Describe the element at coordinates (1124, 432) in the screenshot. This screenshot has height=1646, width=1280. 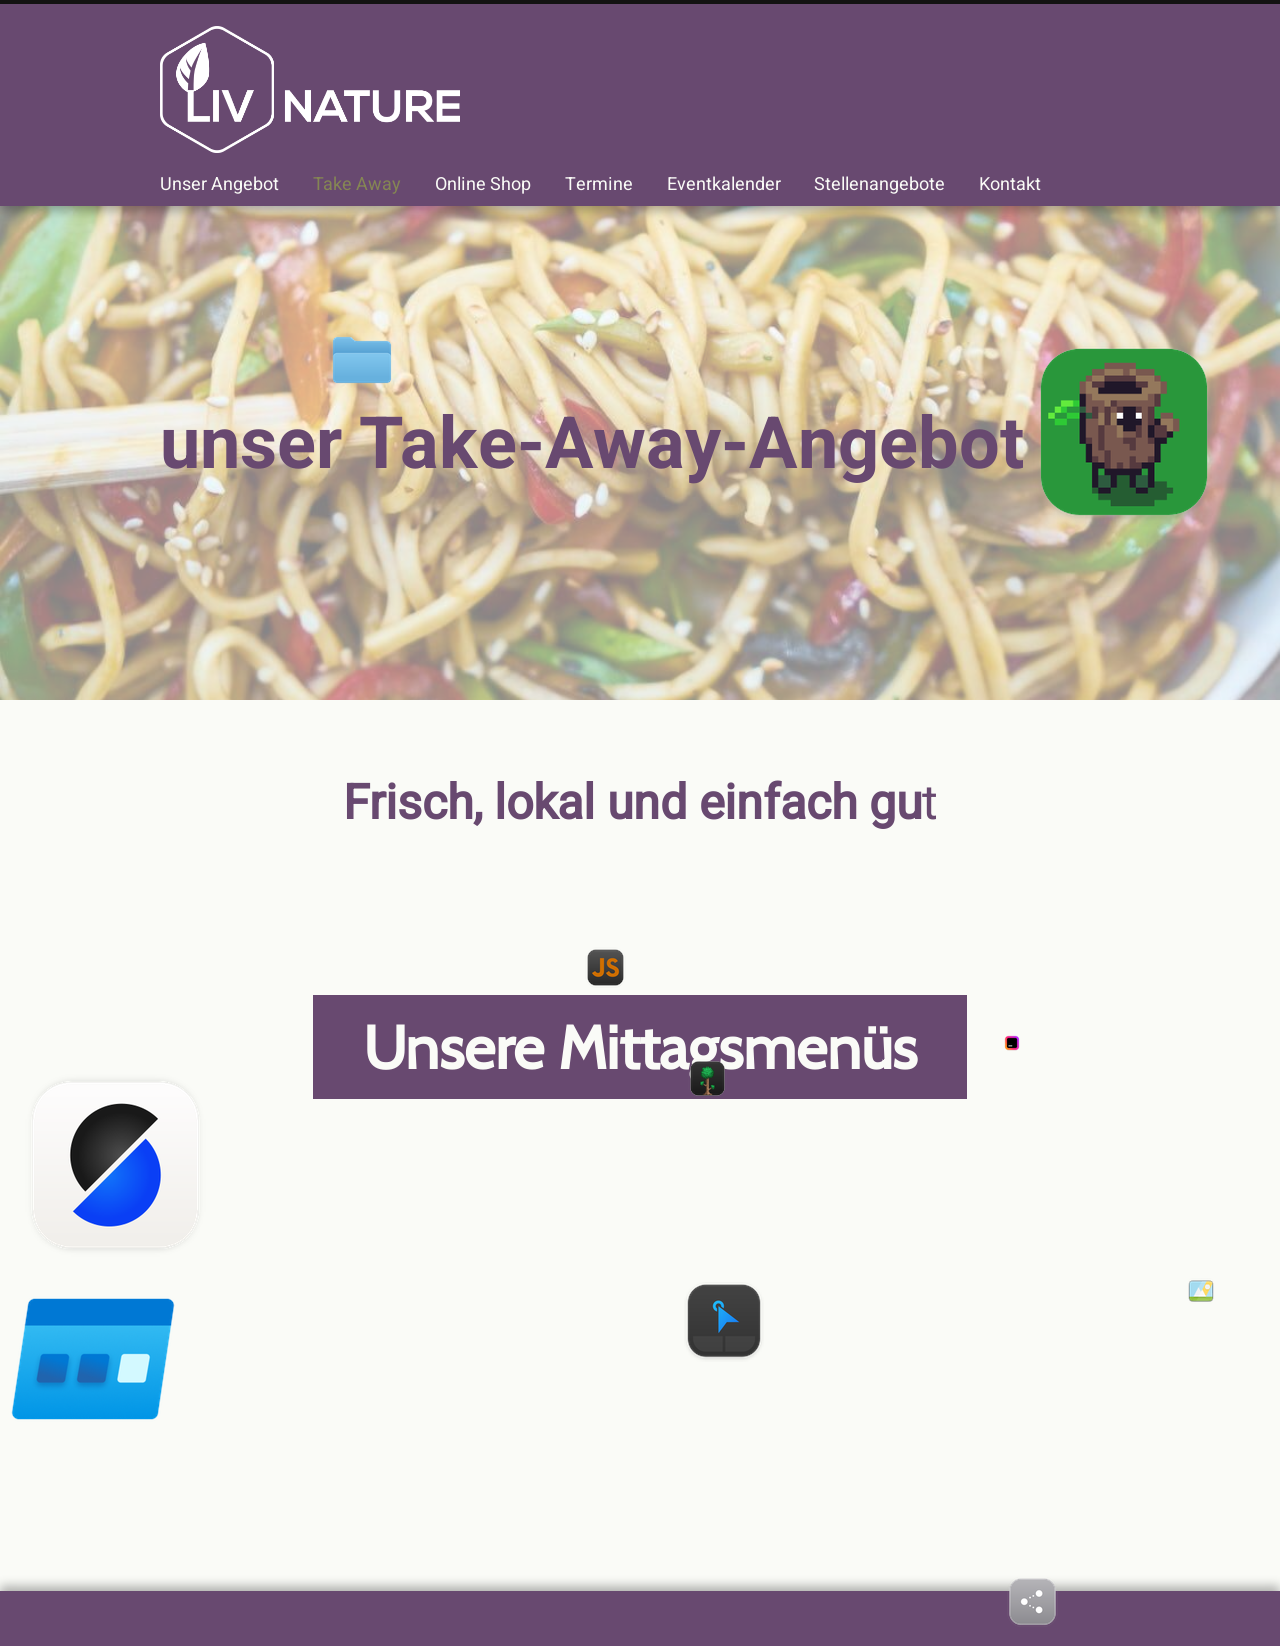
I see `launch ricochlime game app` at that location.